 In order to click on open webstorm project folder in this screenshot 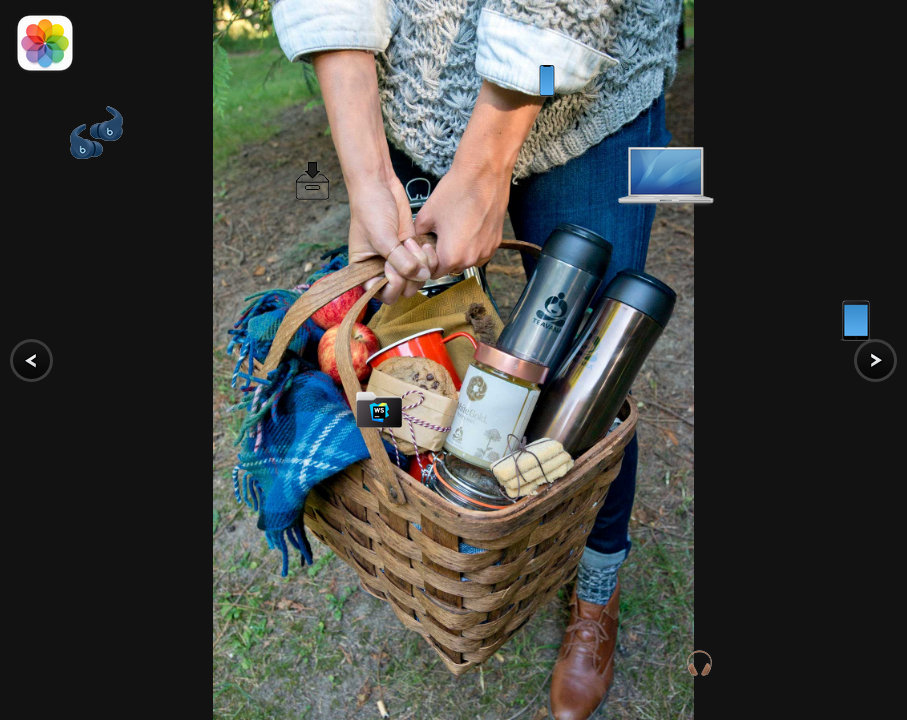, I will do `click(379, 411)`.